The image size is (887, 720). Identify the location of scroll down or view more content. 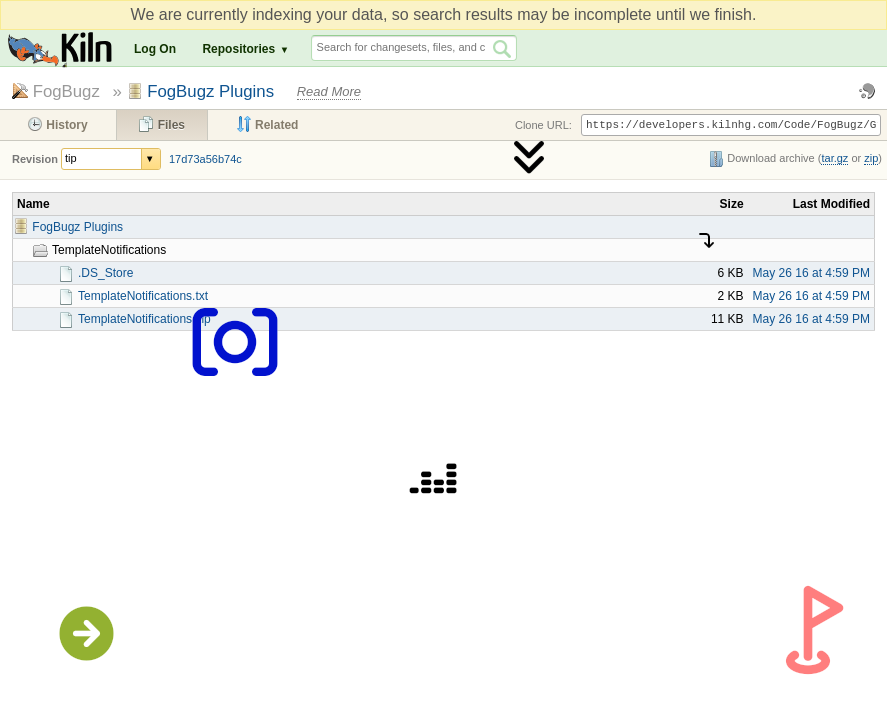
(529, 156).